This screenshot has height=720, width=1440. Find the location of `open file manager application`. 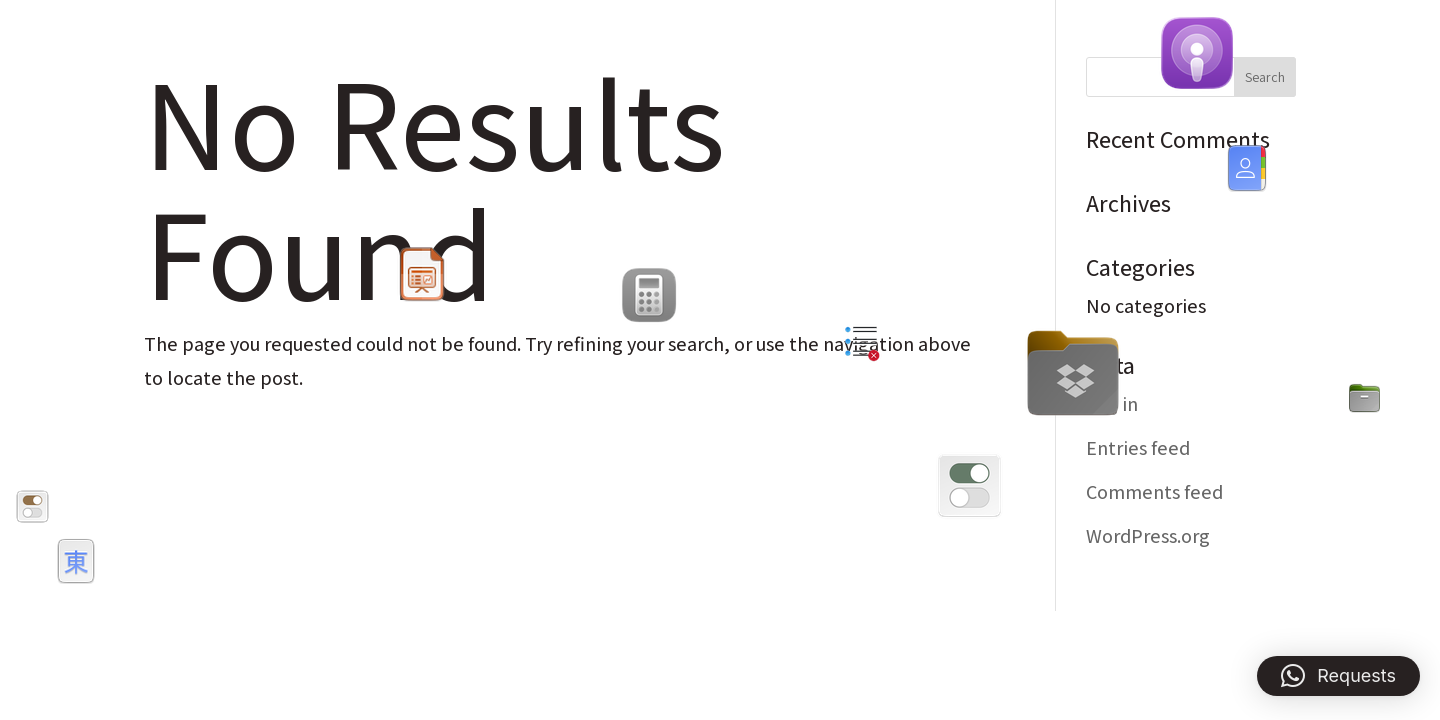

open file manager application is located at coordinates (1364, 397).